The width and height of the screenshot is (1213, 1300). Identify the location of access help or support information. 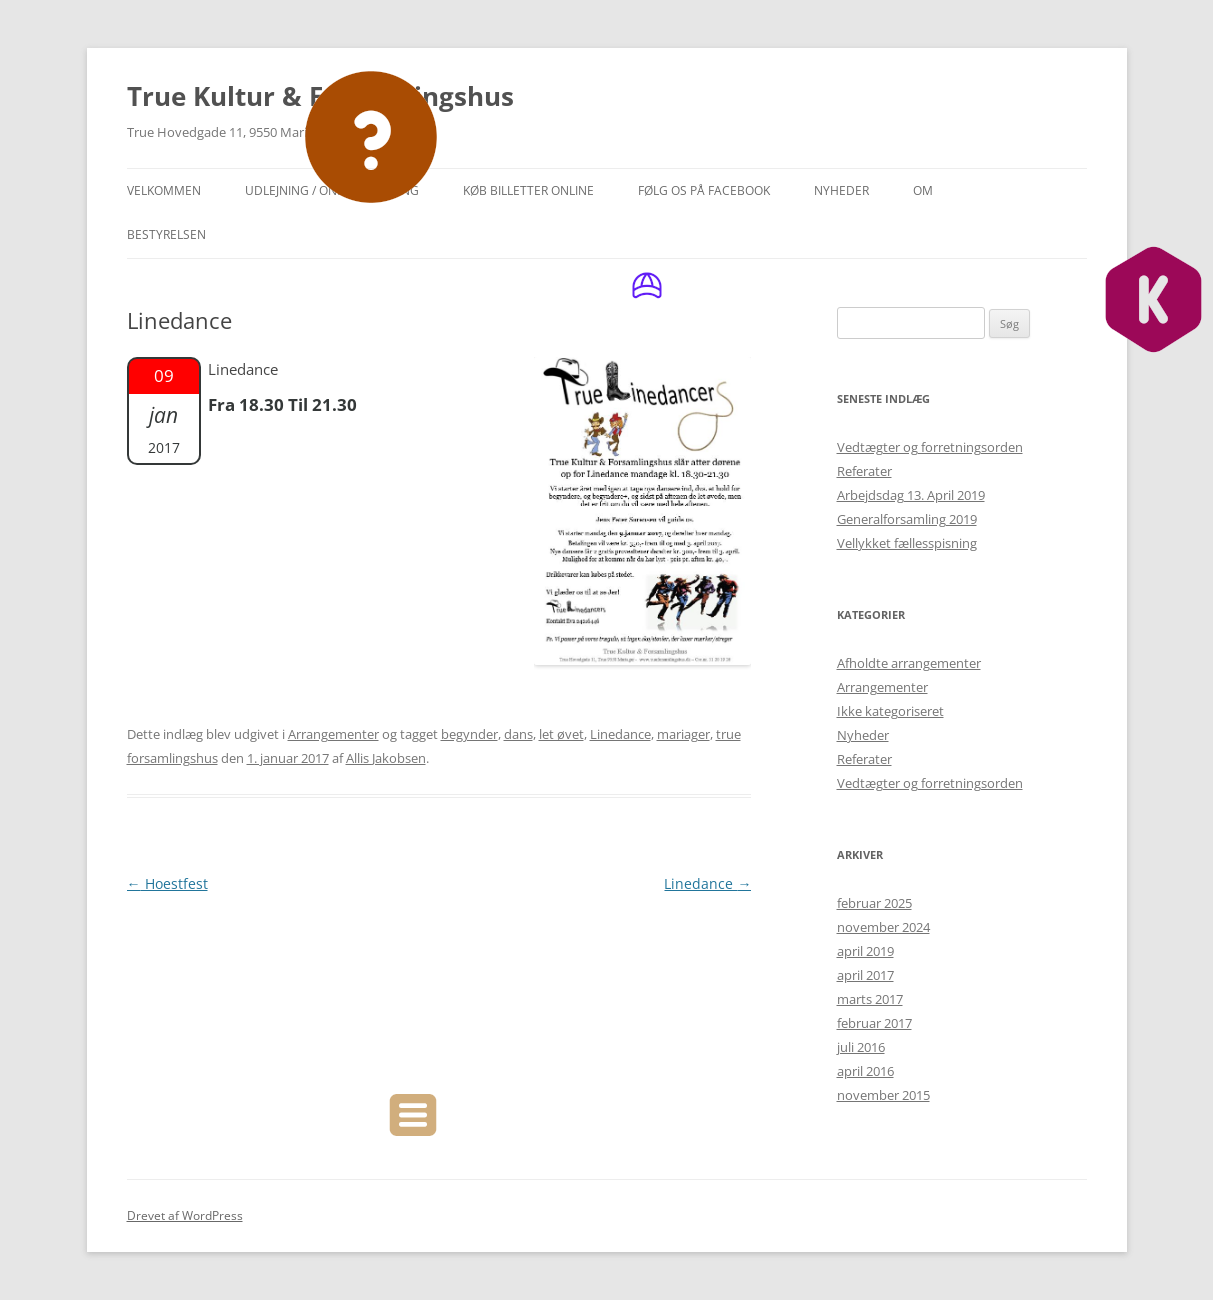
(371, 137).